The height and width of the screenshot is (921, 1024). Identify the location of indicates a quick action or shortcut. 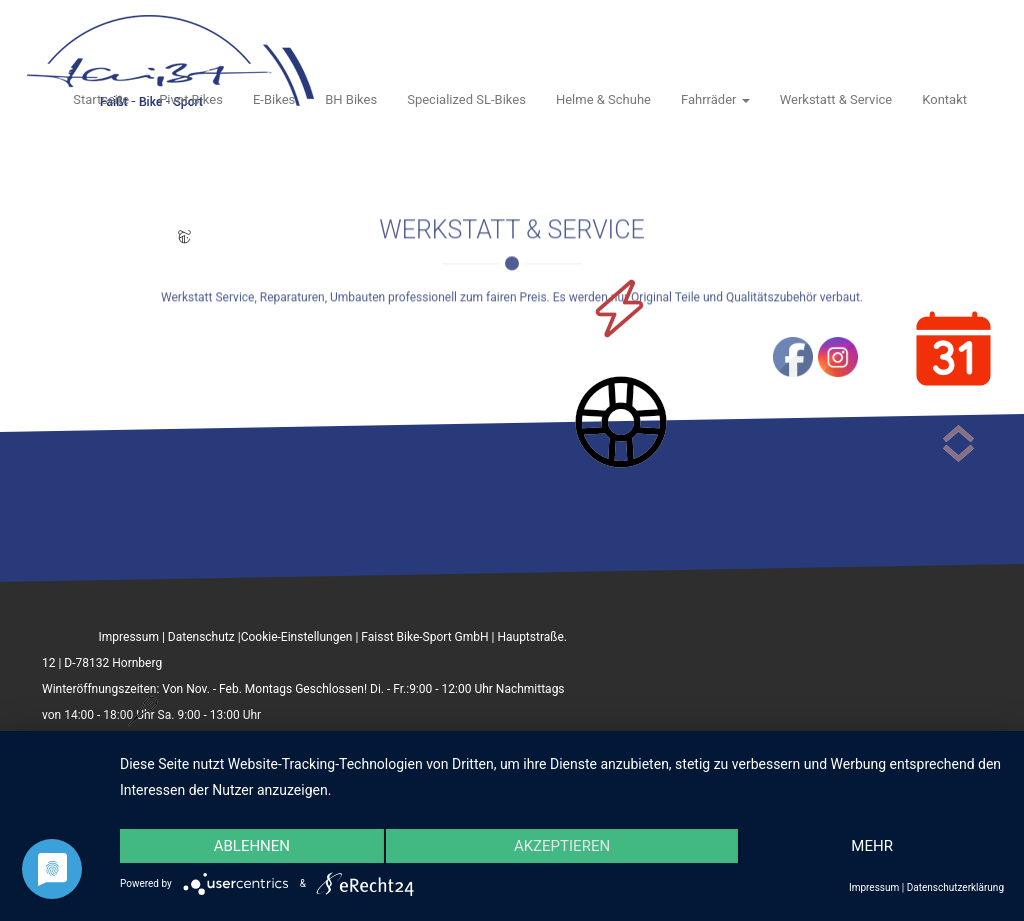
(619, 308).